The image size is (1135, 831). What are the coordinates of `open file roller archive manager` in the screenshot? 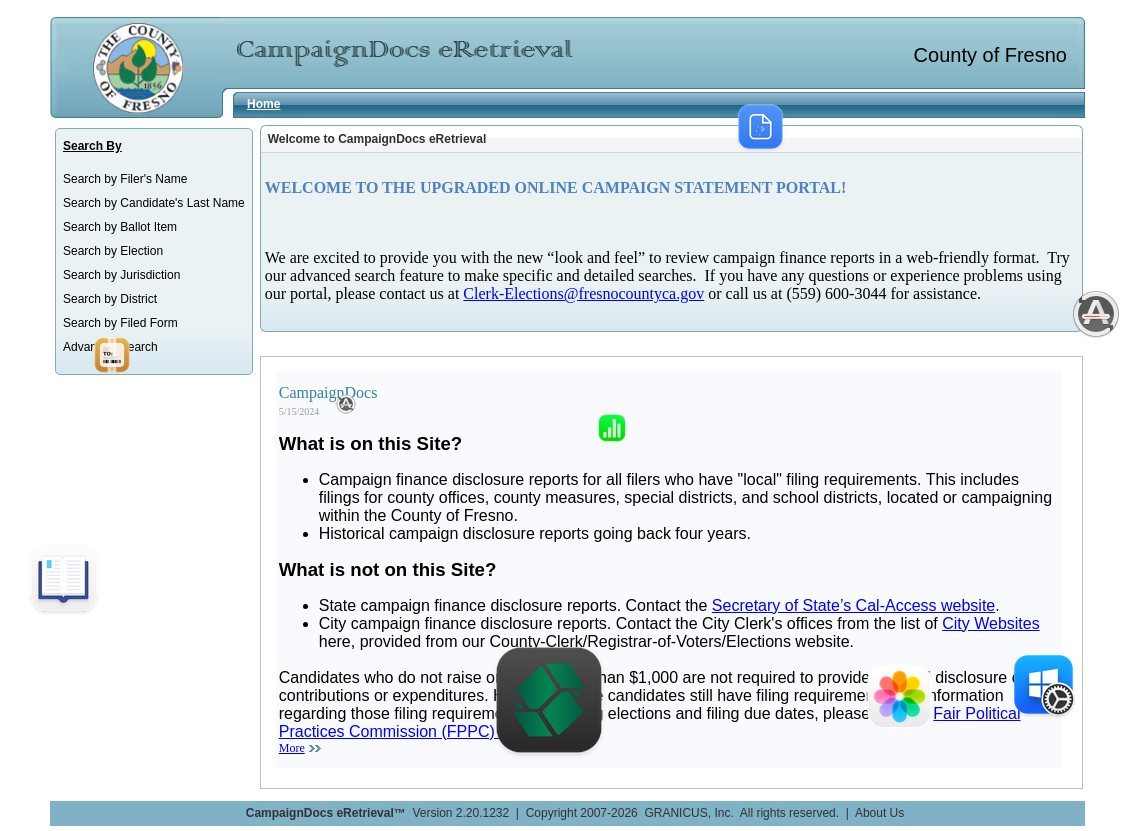 It's located at (112, 355).